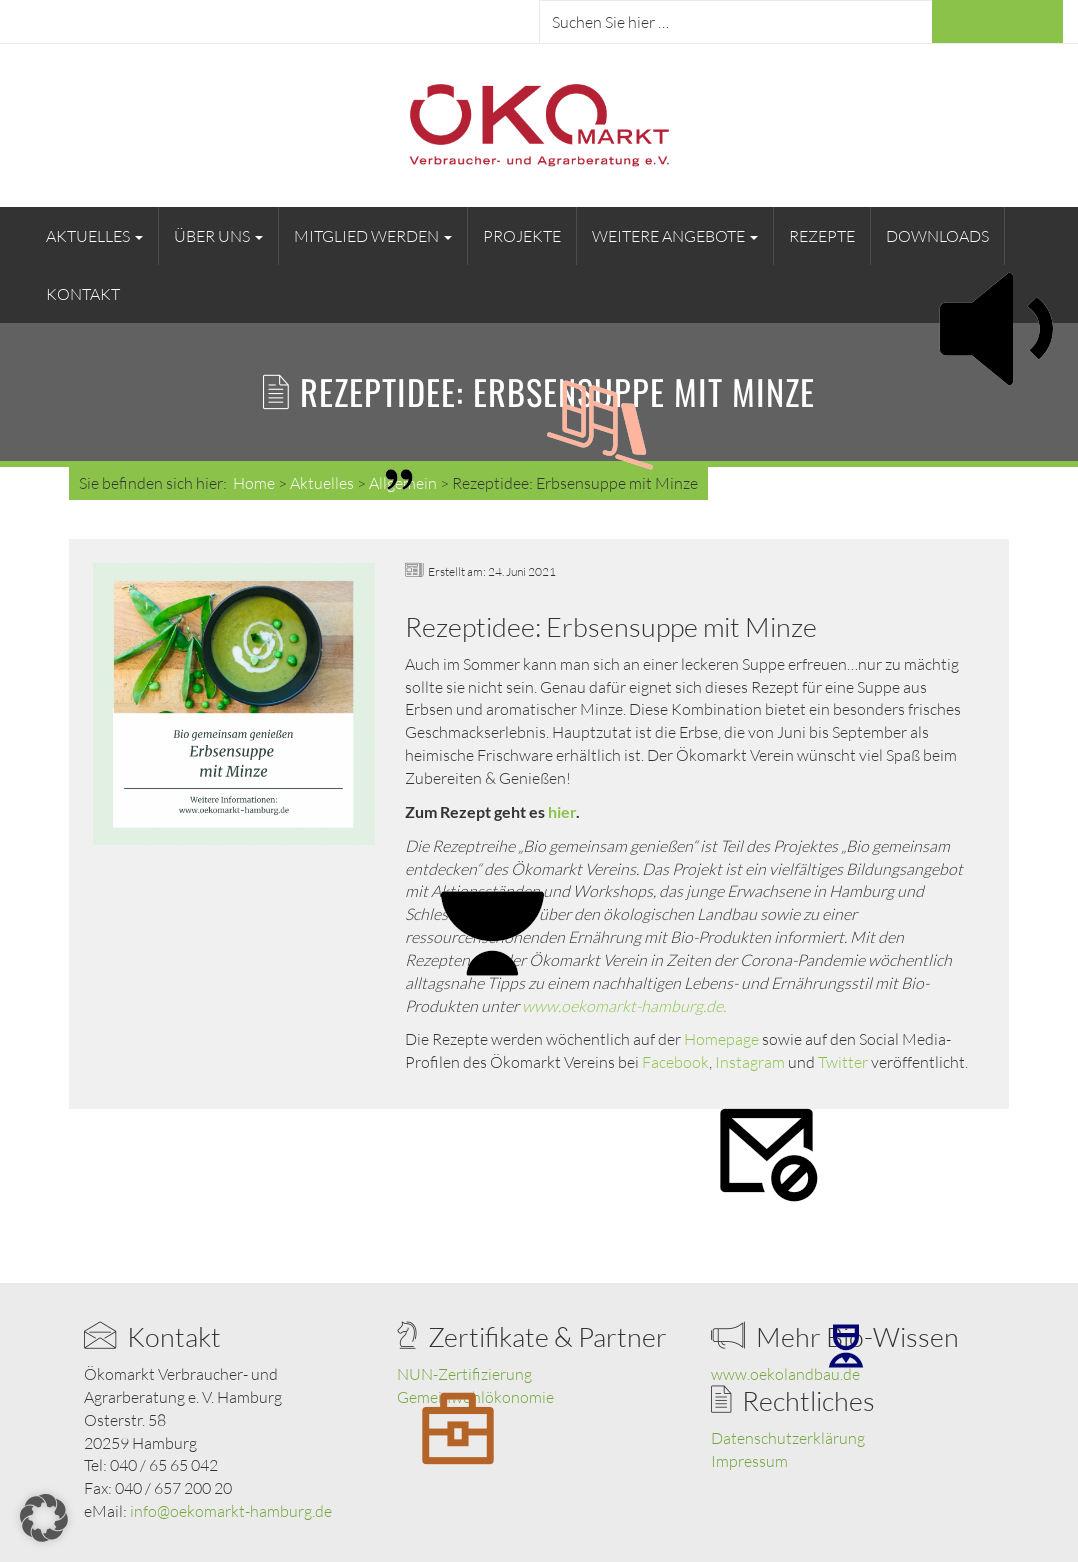 Image resolution: width=1078 pixels, height=1562 pixels. Describe the element at coordinates (458, 1432) in the screenshot. I see `access work or business documents` at that location.